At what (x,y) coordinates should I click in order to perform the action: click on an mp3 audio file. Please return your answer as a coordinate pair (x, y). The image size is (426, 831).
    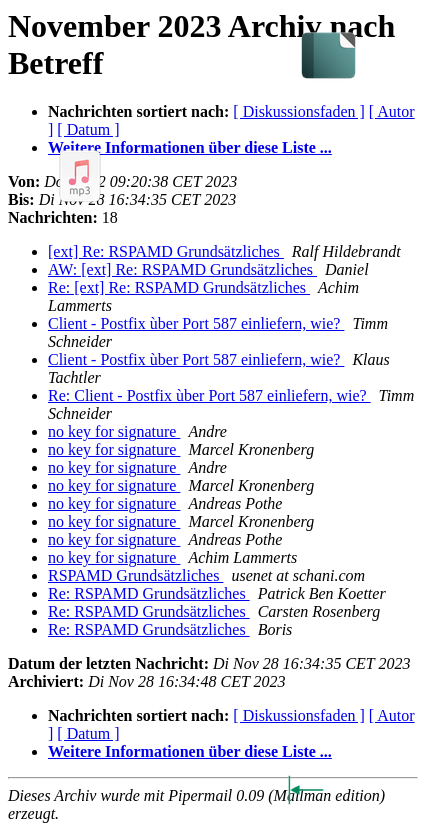
    Looking at the image, I should click on (80, 176).